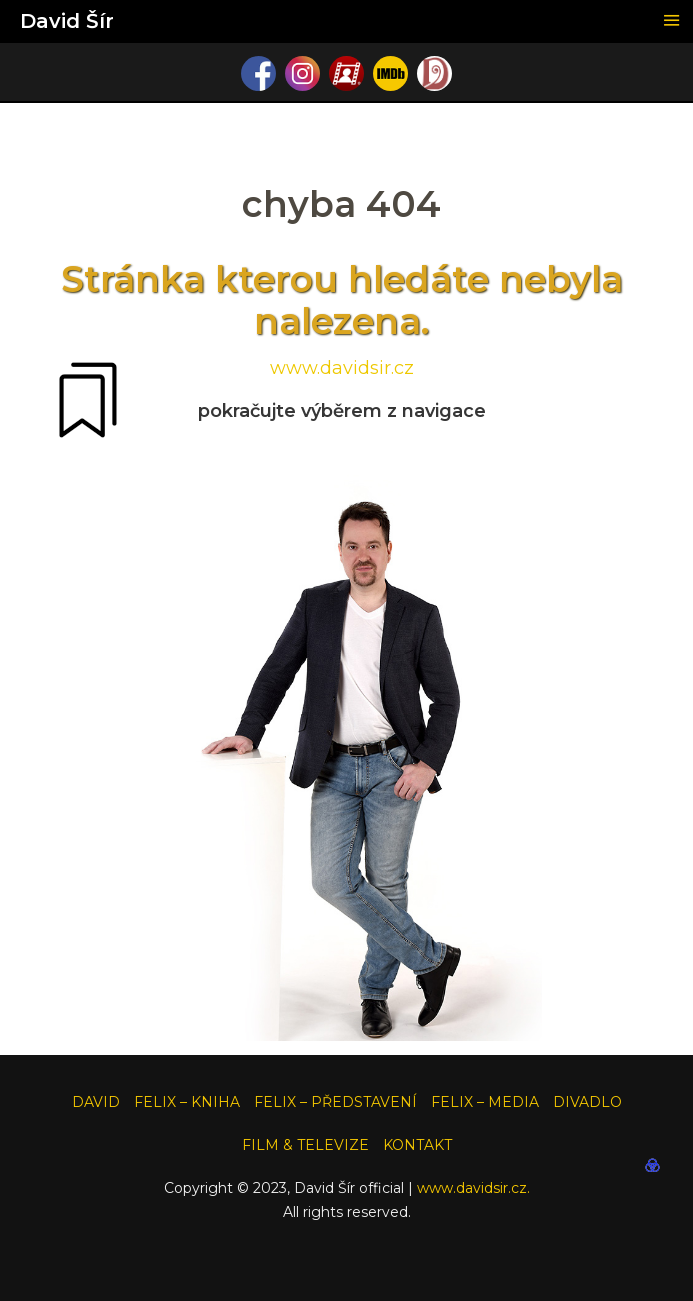 The height and width of the screenshot is (1301, 693). What do you see at coordinates (88, 400) in the screenshot?
I see `view your saved bookmarks` at bounding box center [88, 400].